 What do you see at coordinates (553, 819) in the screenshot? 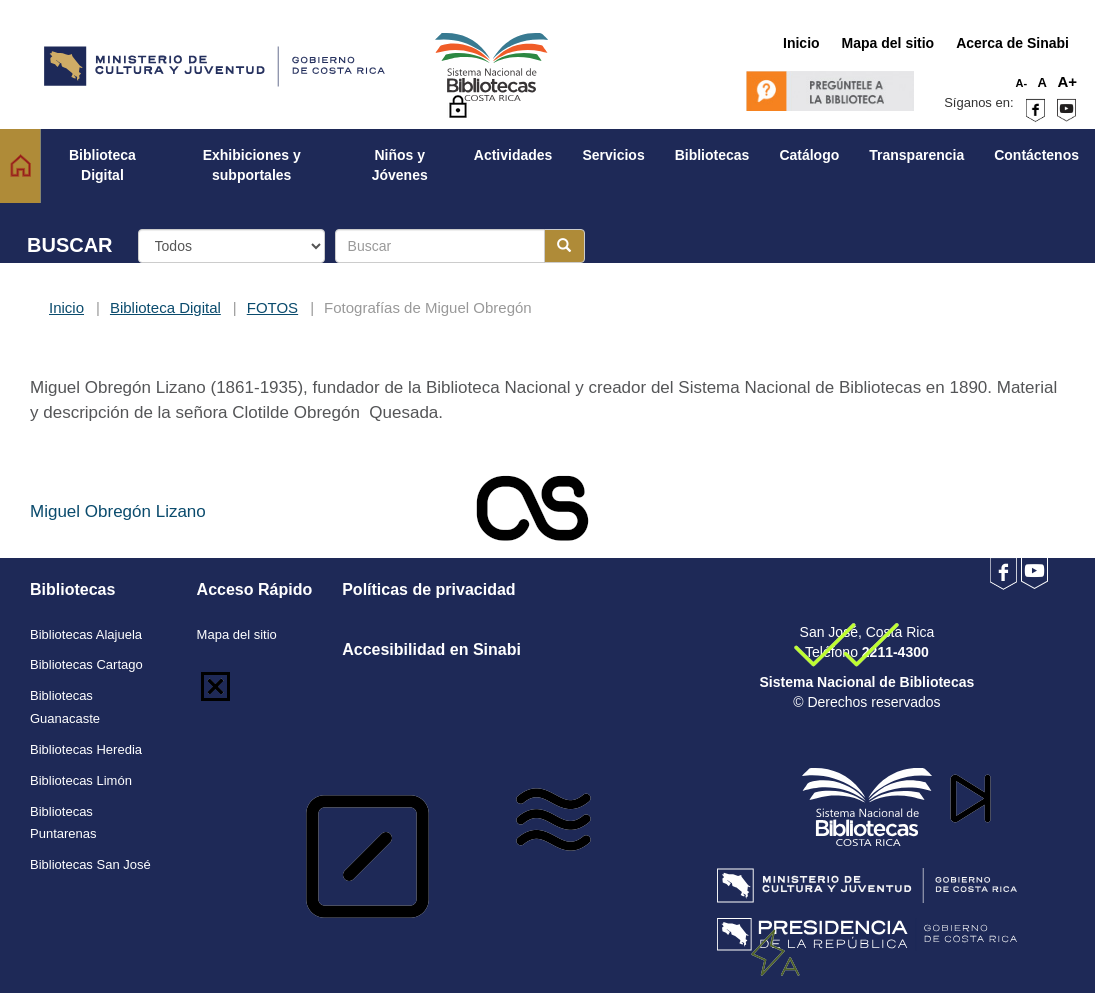
I see `indicates water or aquatic features` at bounding box center [553, 819].